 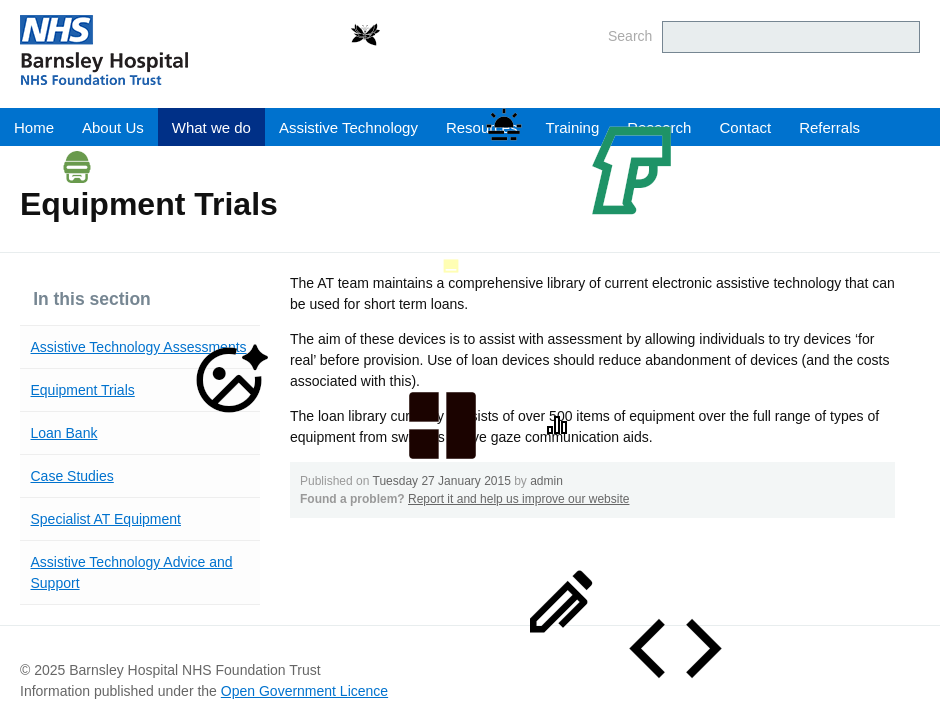 I want to click on switch to bottom panel layout, so click(x=451, y=266).